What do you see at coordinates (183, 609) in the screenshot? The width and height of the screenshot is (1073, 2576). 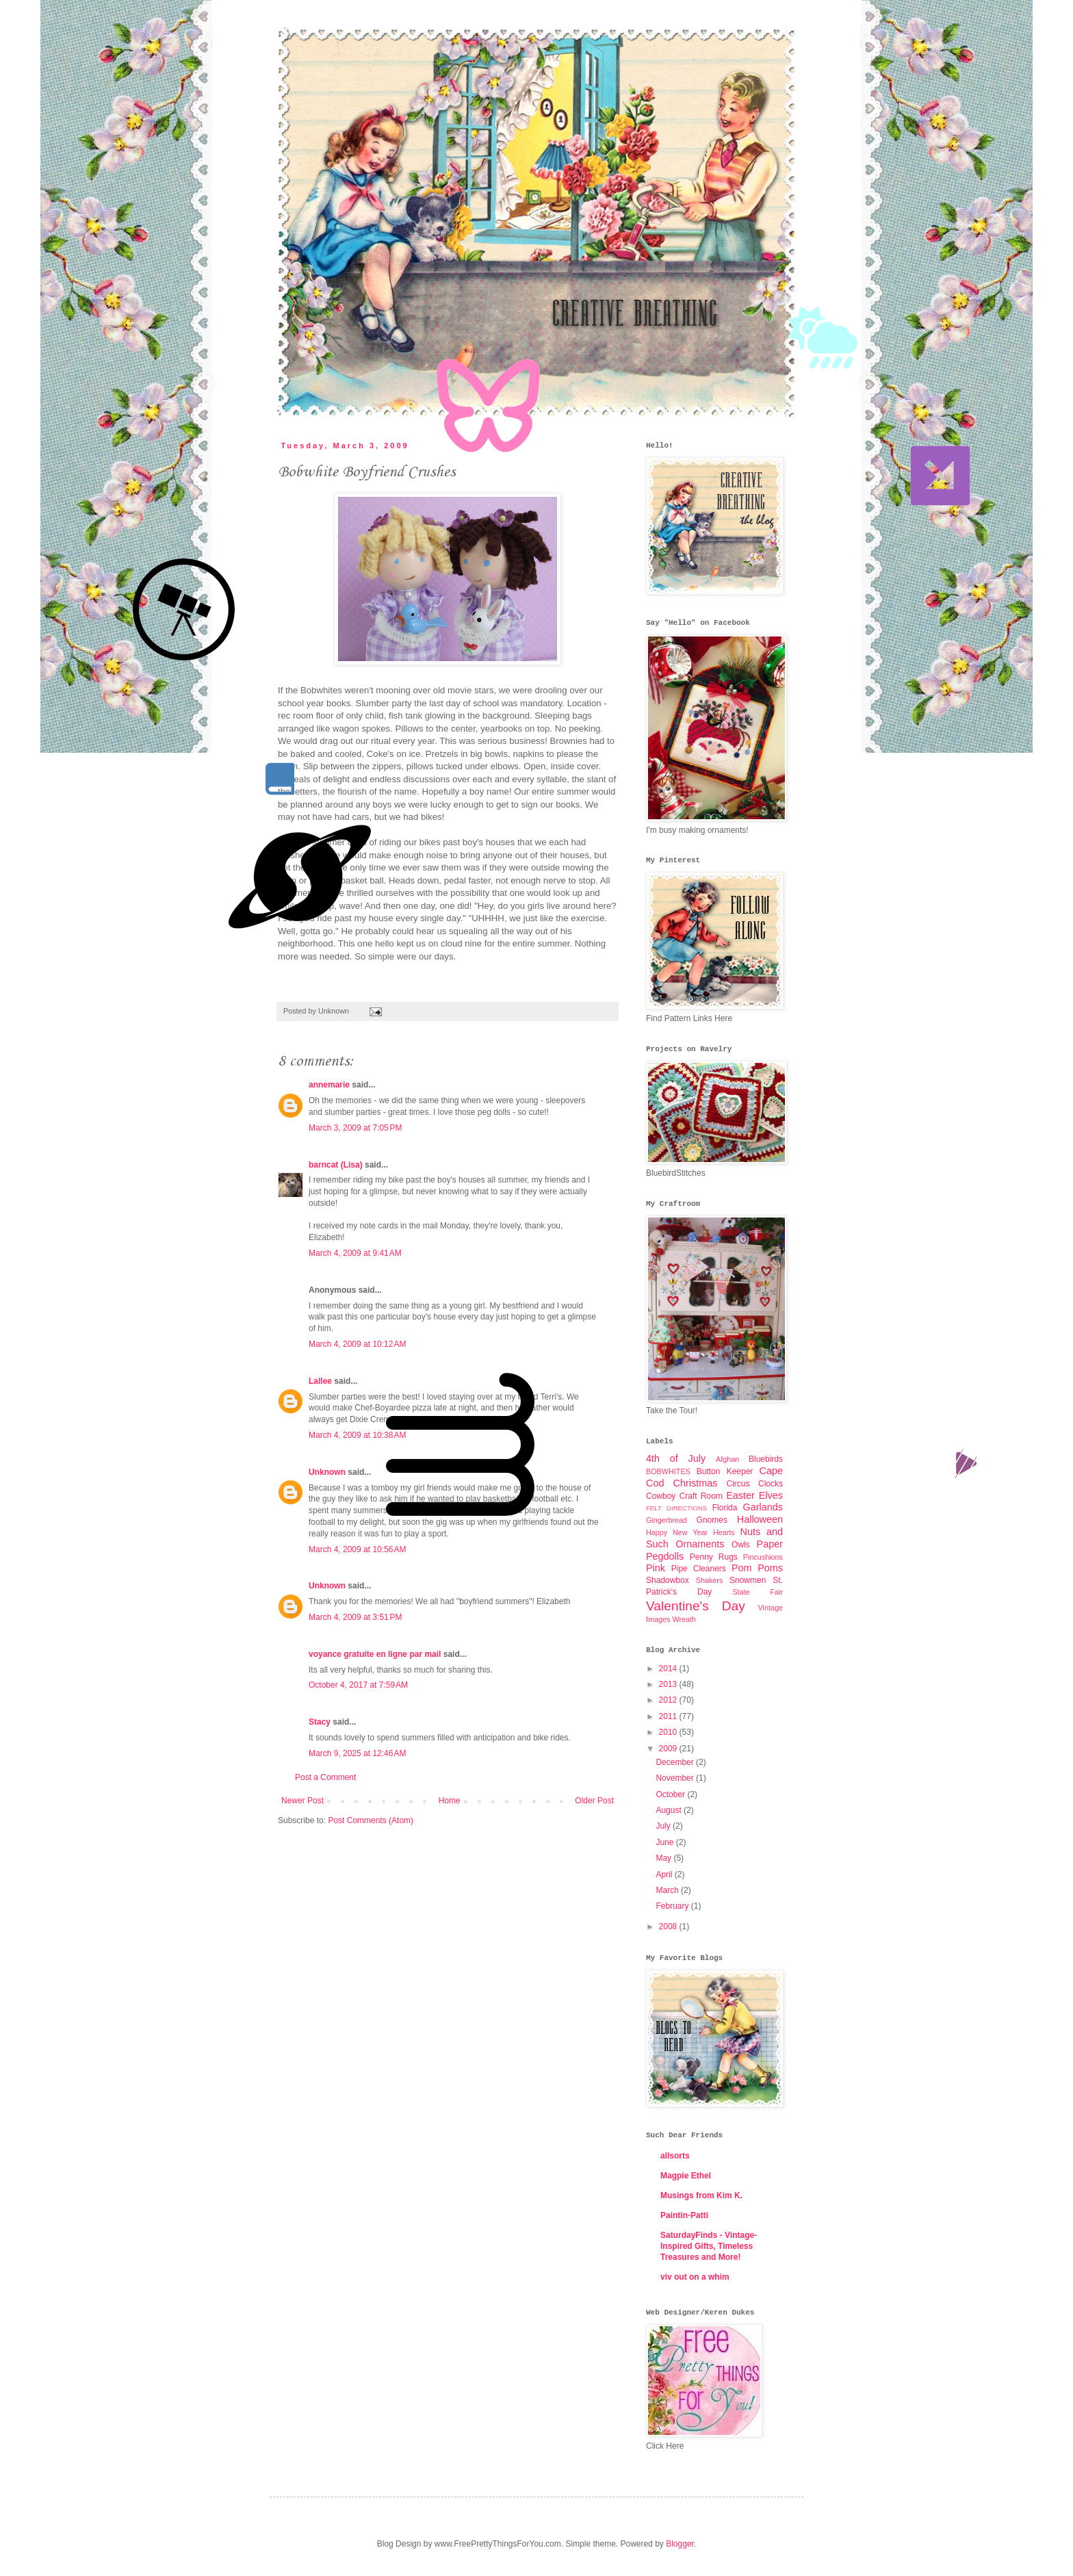 I see `WPExplorer logo - a WordPress themes and resources website` at bounding box center [183, 609].